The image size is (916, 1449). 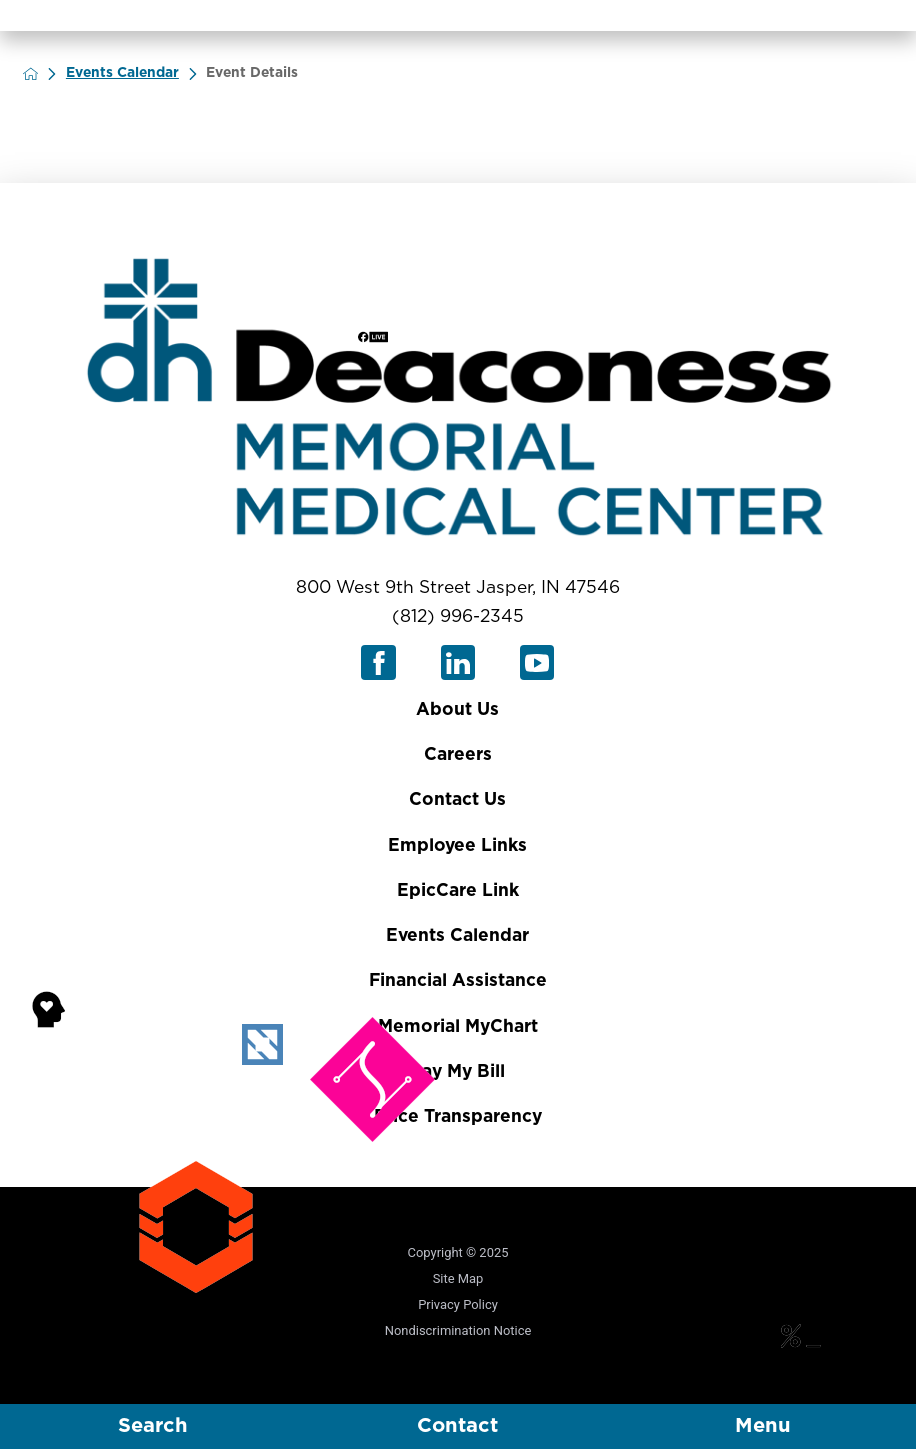 I want to click on svg.js library logo, so click(x=372, y=1079).